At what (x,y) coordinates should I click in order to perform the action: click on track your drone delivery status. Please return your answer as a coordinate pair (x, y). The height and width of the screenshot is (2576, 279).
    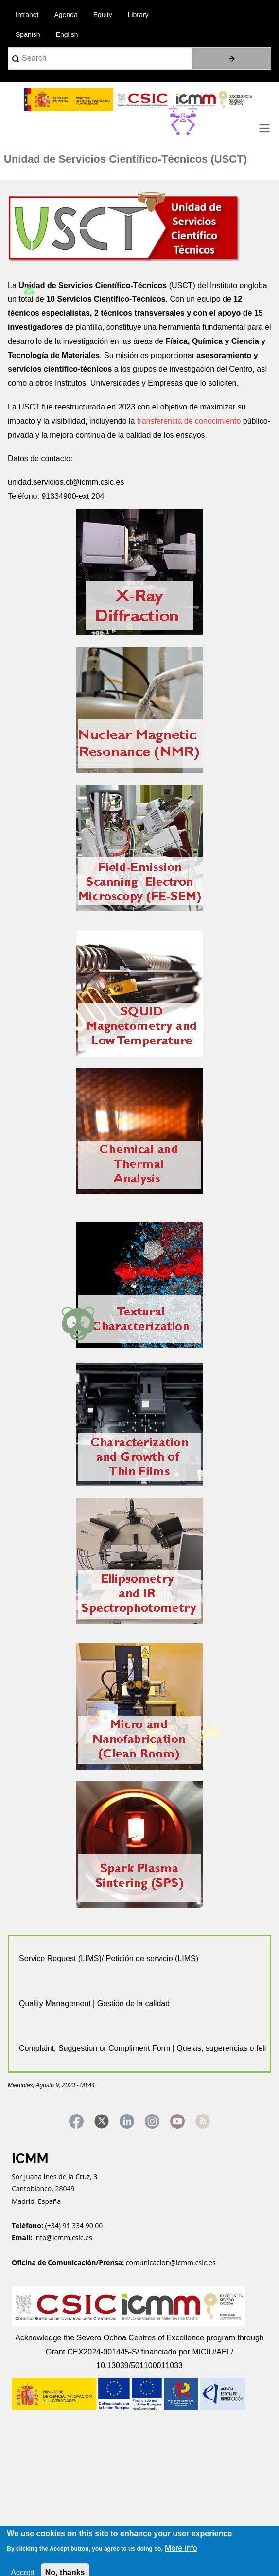
    Looking at the image, I should click on (183, 120).